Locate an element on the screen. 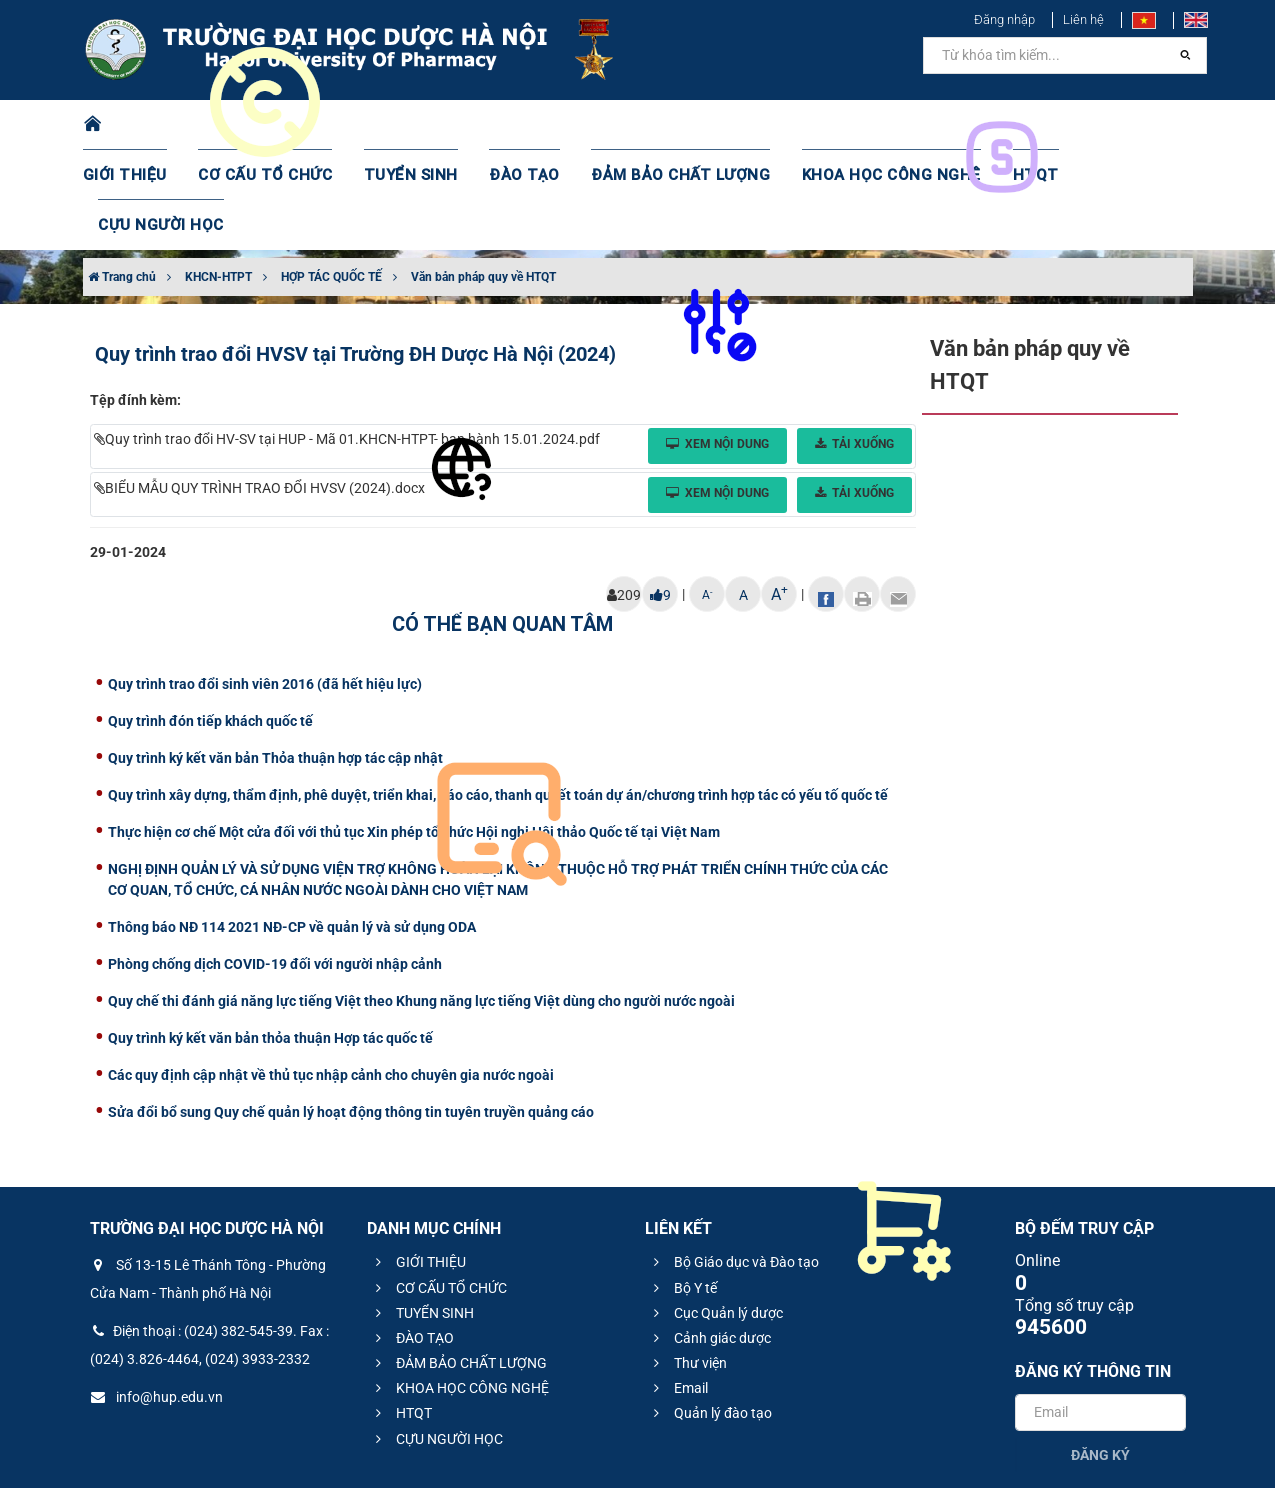 The width and height of the screenshot is (1275, 1488). search content on tablet device is located at coordinates (499, 818).